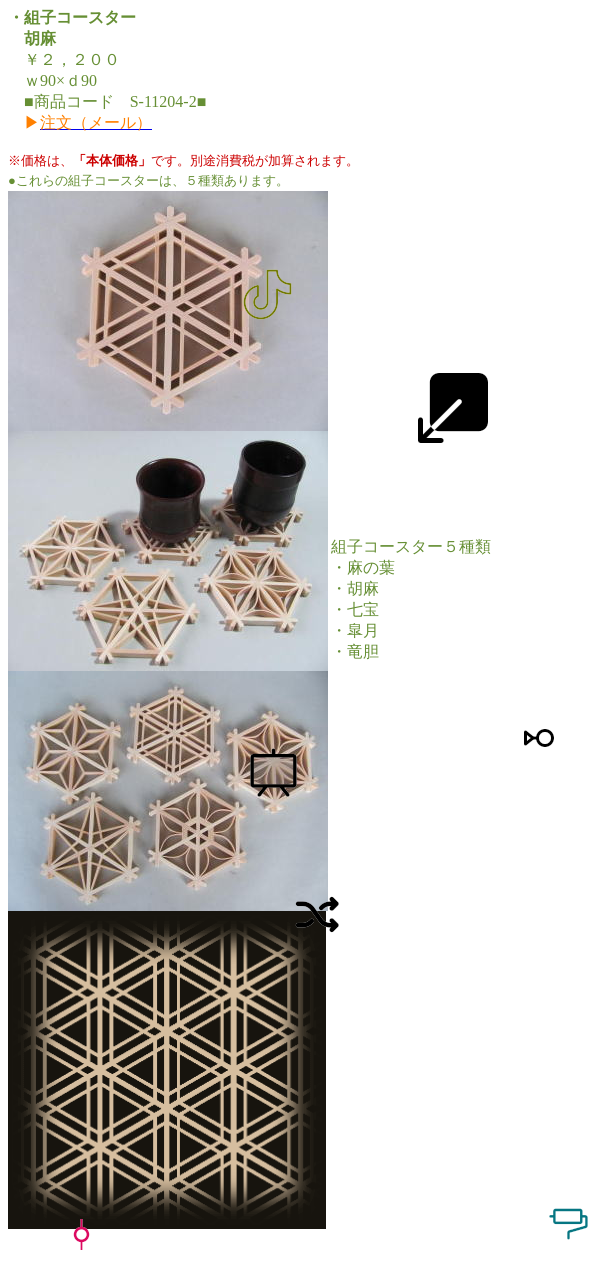  I want to click on view commit history, so click(81, 1234).